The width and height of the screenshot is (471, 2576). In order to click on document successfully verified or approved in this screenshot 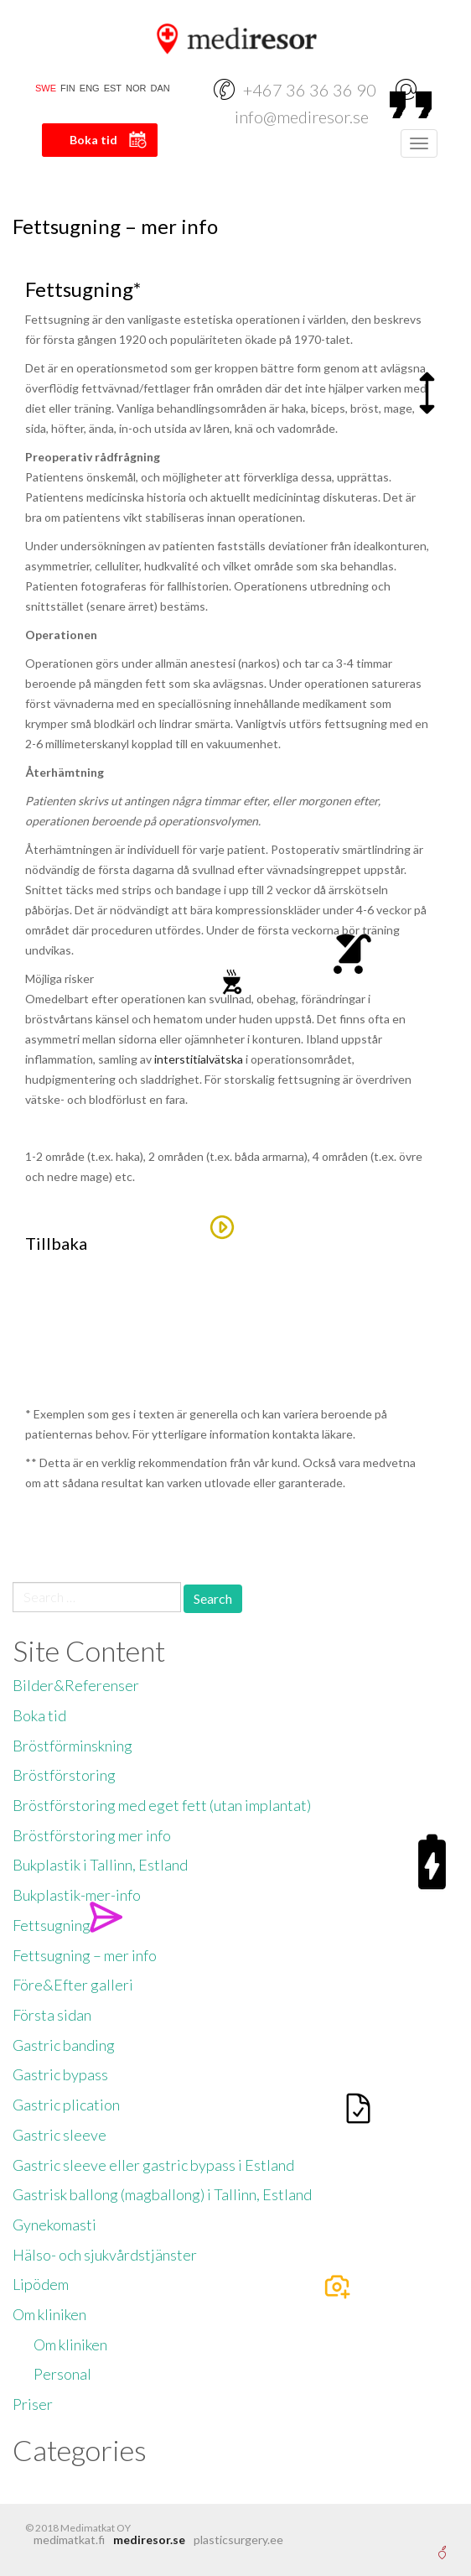, I will do `click(358, 2108)`.